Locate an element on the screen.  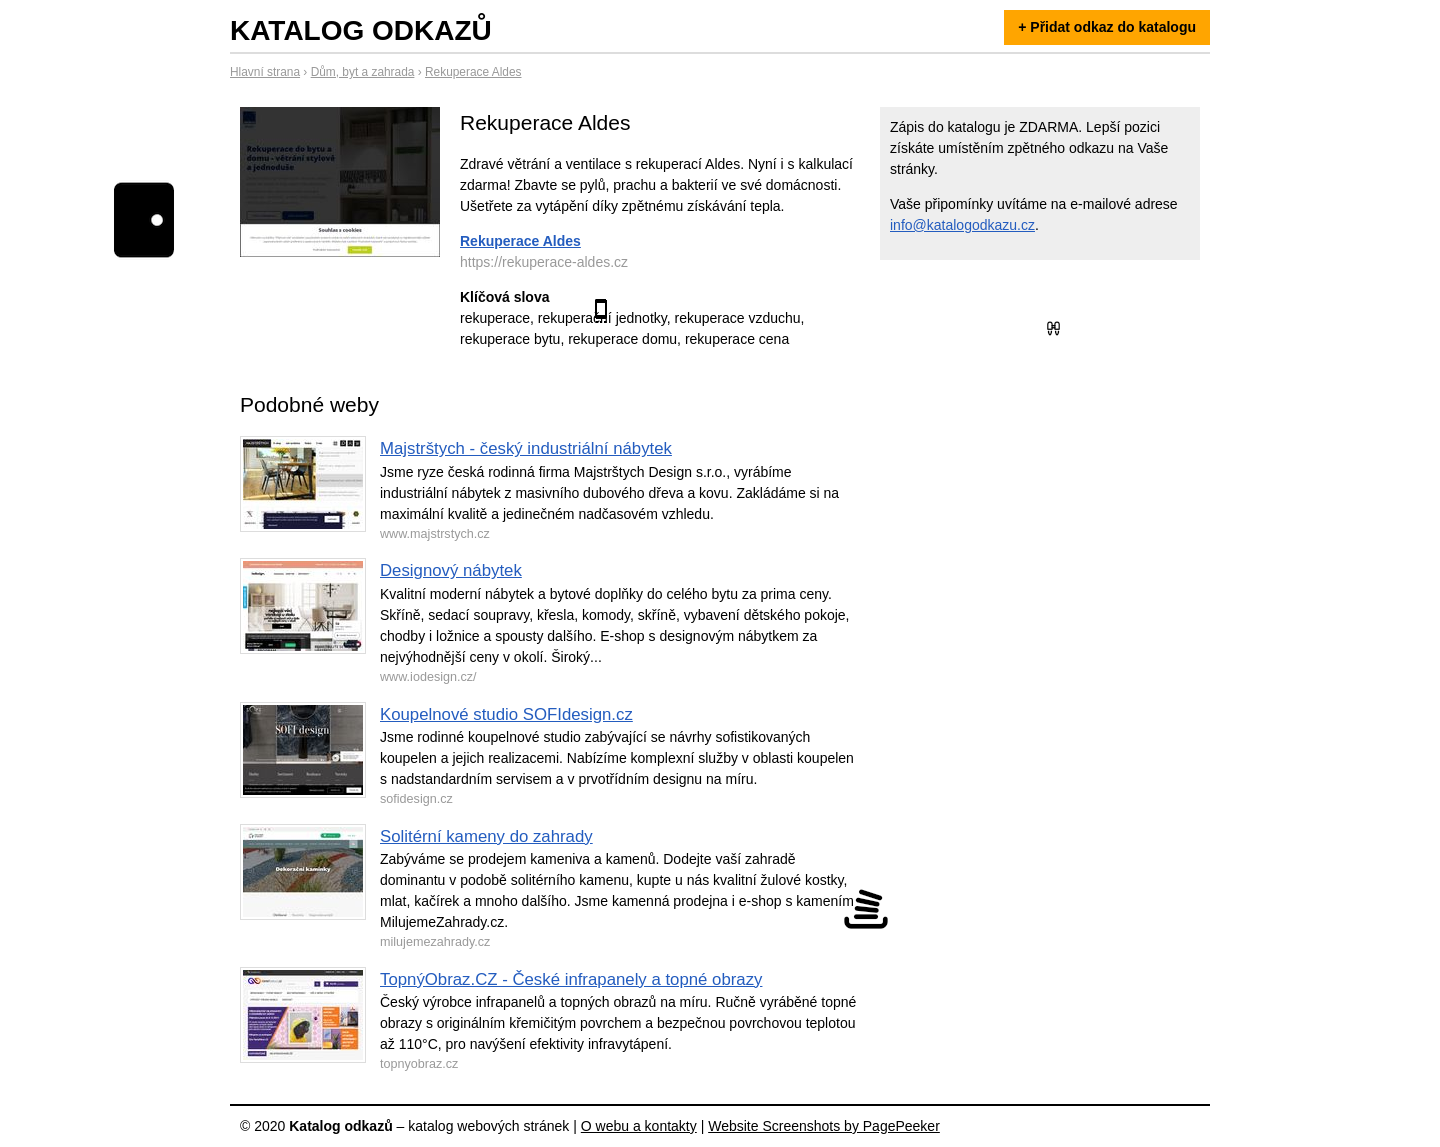
door sensor status indicator is located at coordinates (144, 220).